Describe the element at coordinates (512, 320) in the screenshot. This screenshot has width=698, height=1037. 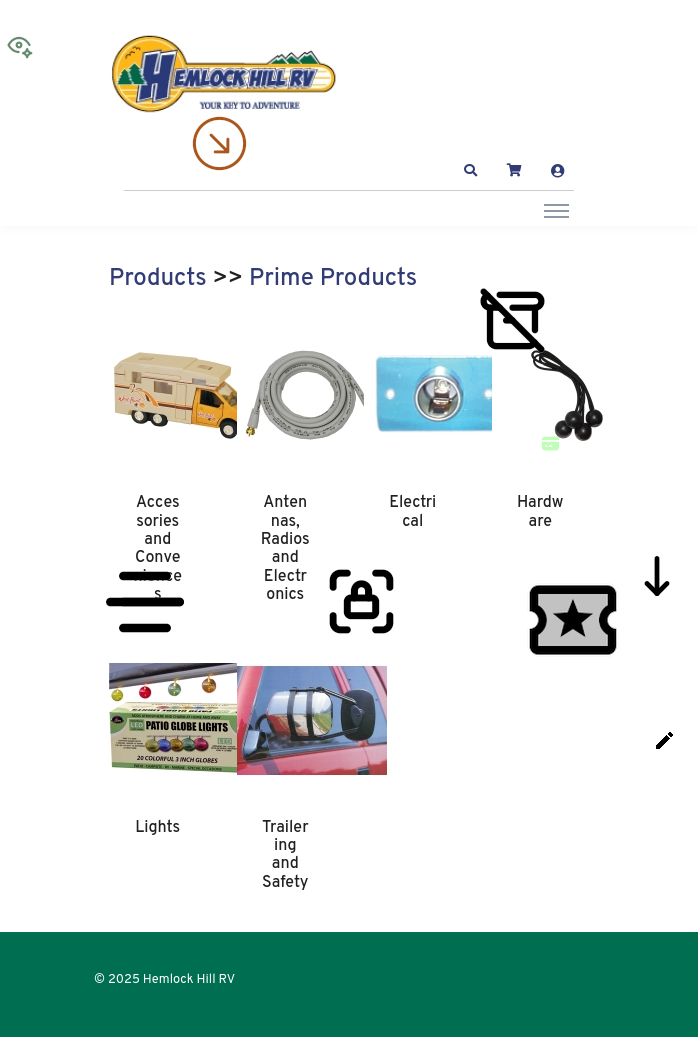
I see `disable archive functionality` at that location.